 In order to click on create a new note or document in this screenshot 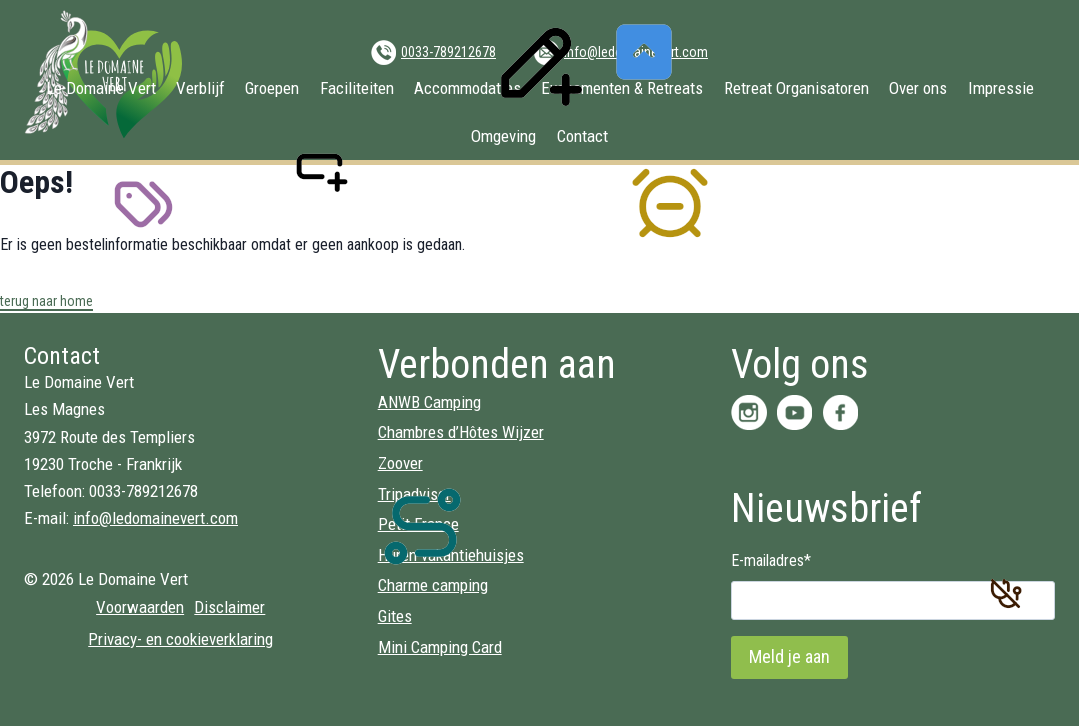, I will do `click(537, 61)`.